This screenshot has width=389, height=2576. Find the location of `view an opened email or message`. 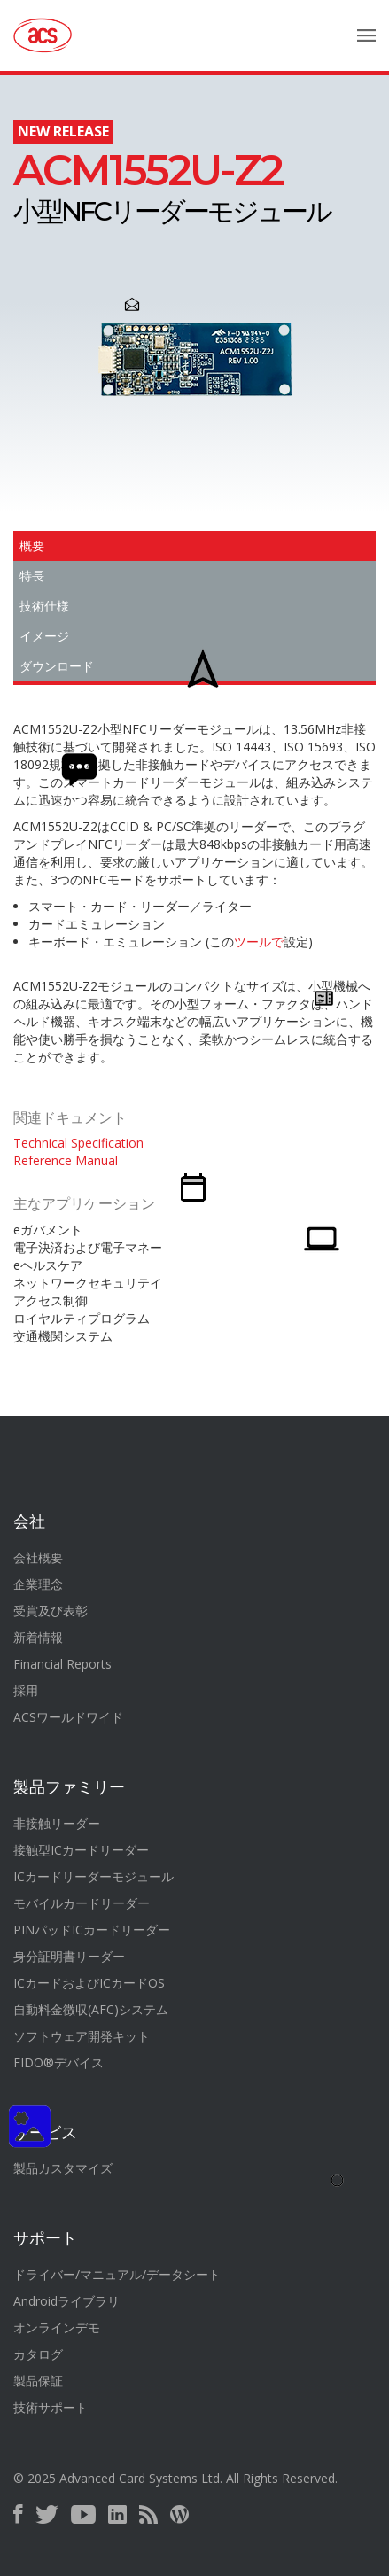

view an opened email or message is located at coordinates (132, 305).